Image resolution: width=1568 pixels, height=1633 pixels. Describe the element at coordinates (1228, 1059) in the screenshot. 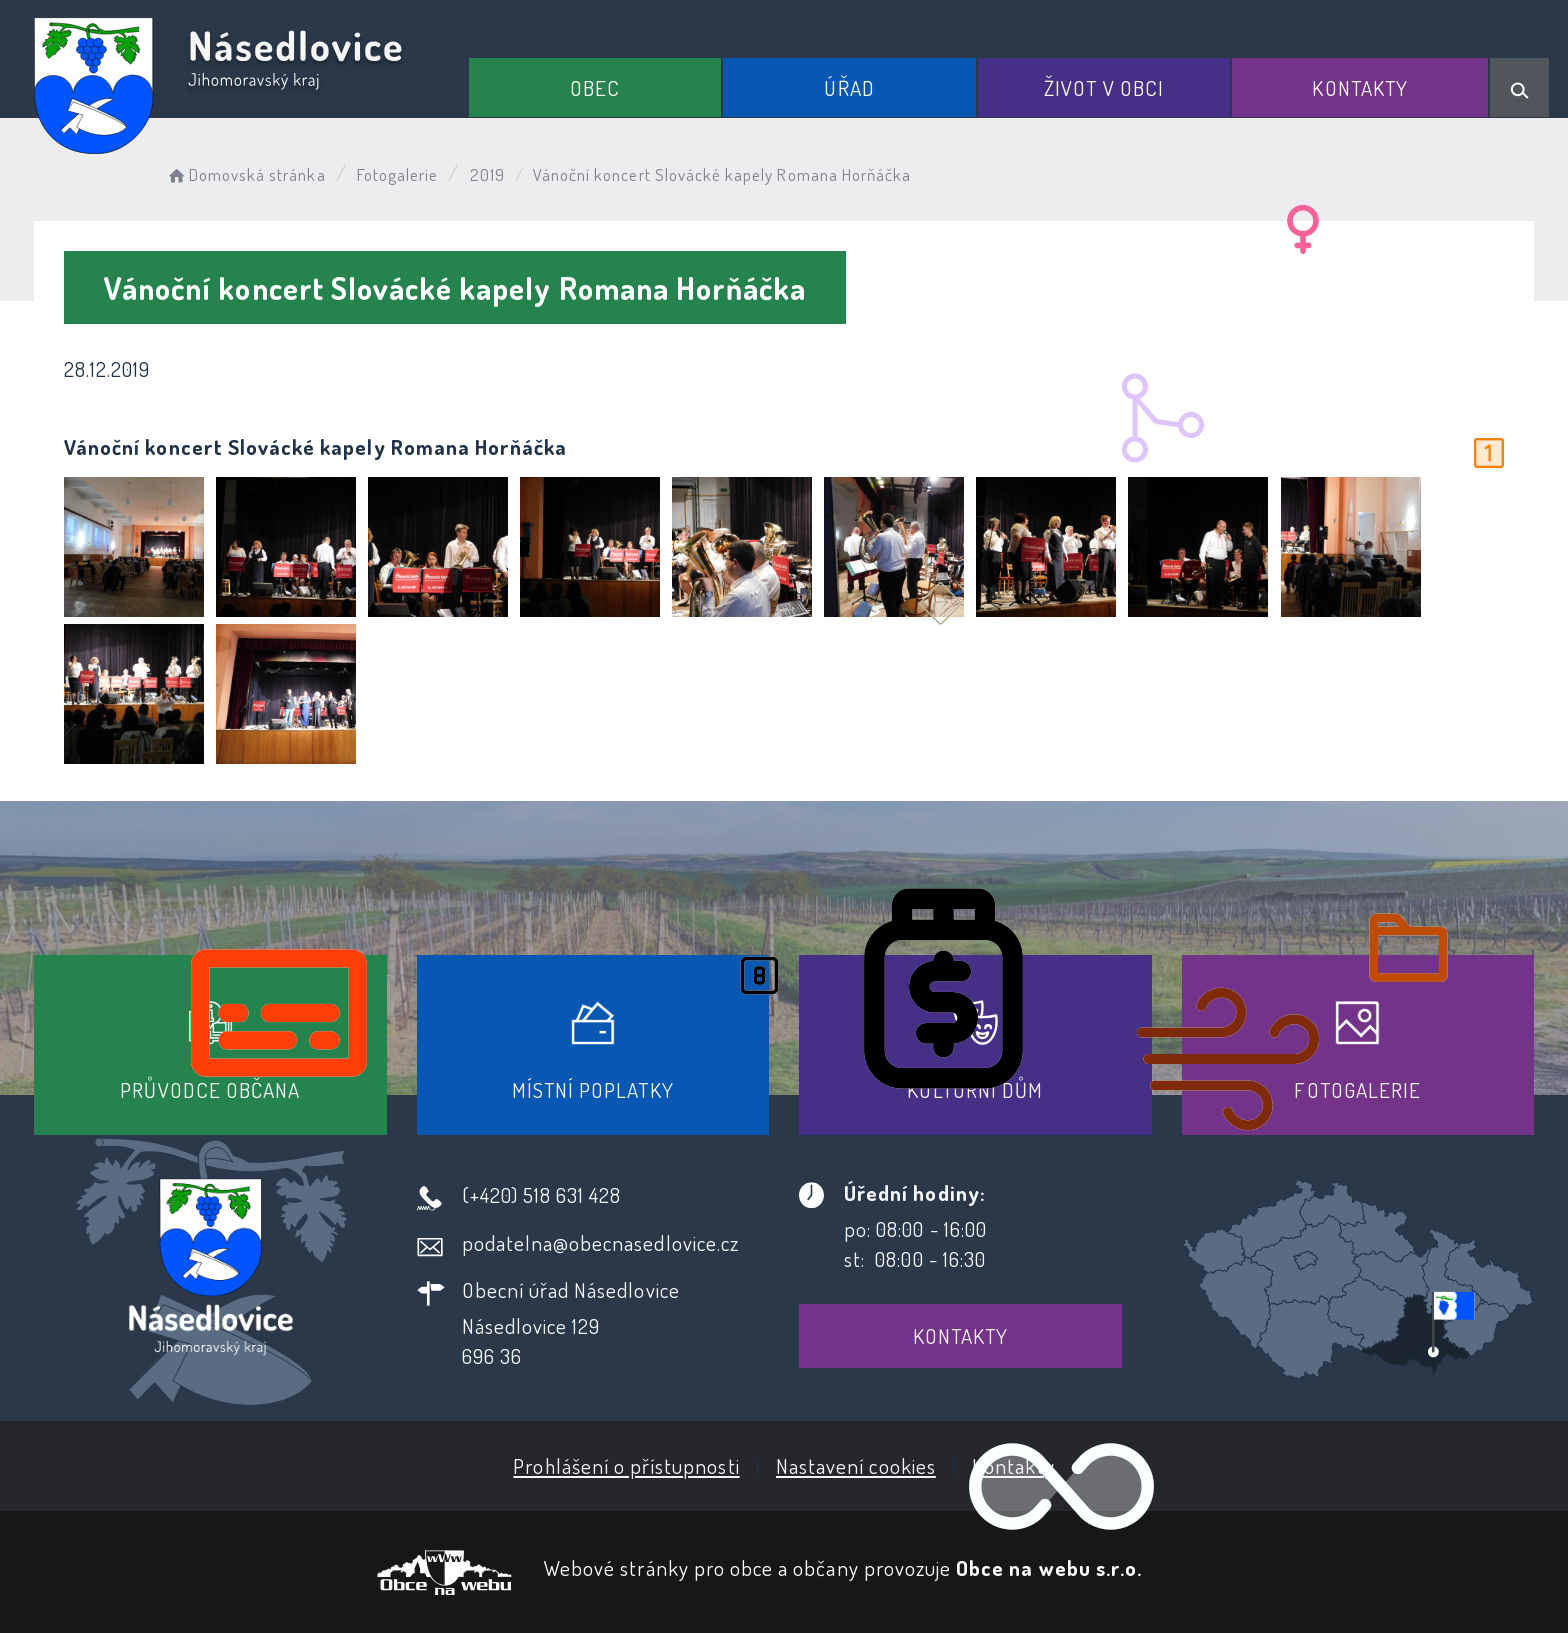

I see `indicates current wind conditions` at that location.